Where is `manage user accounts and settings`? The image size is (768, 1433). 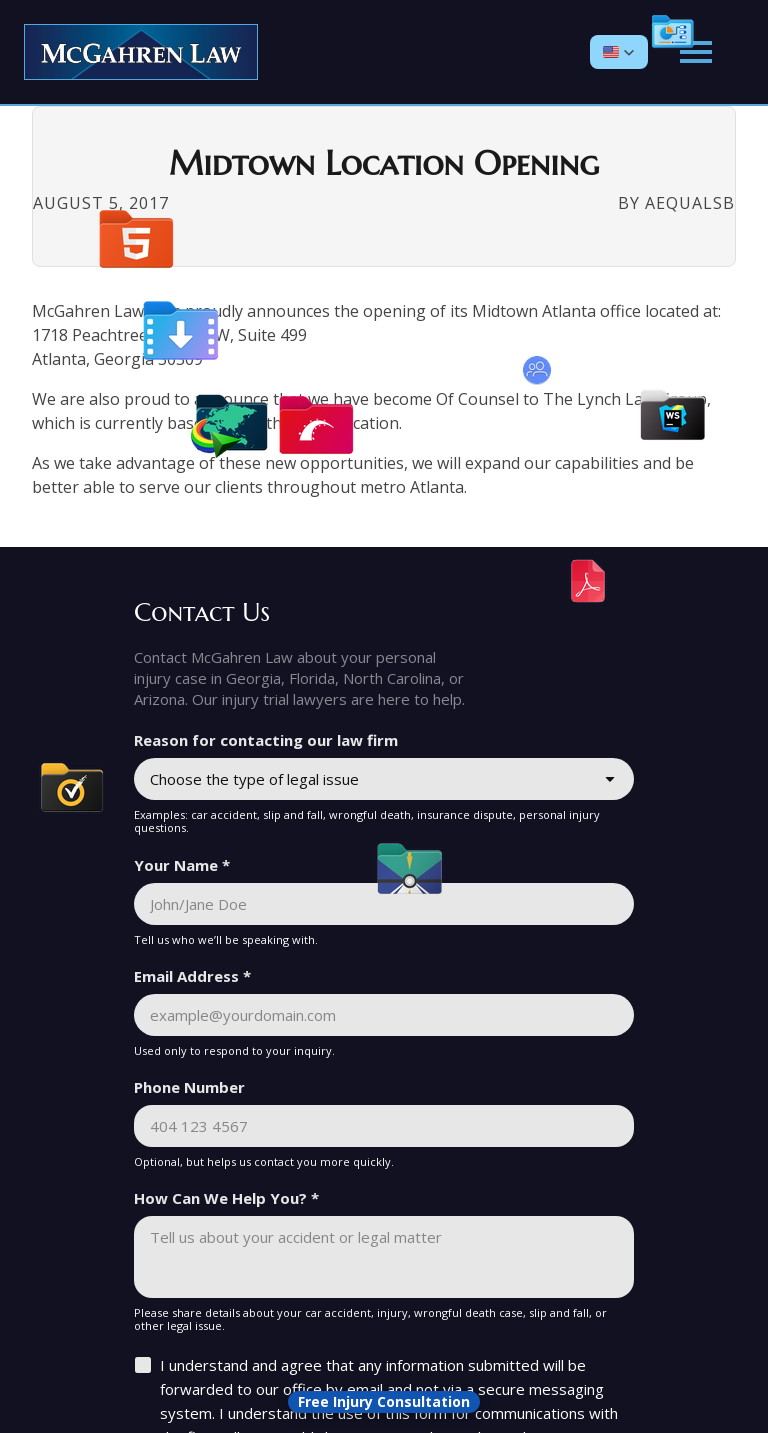 manage user accounts and settings is located at coordinates (537, 370).